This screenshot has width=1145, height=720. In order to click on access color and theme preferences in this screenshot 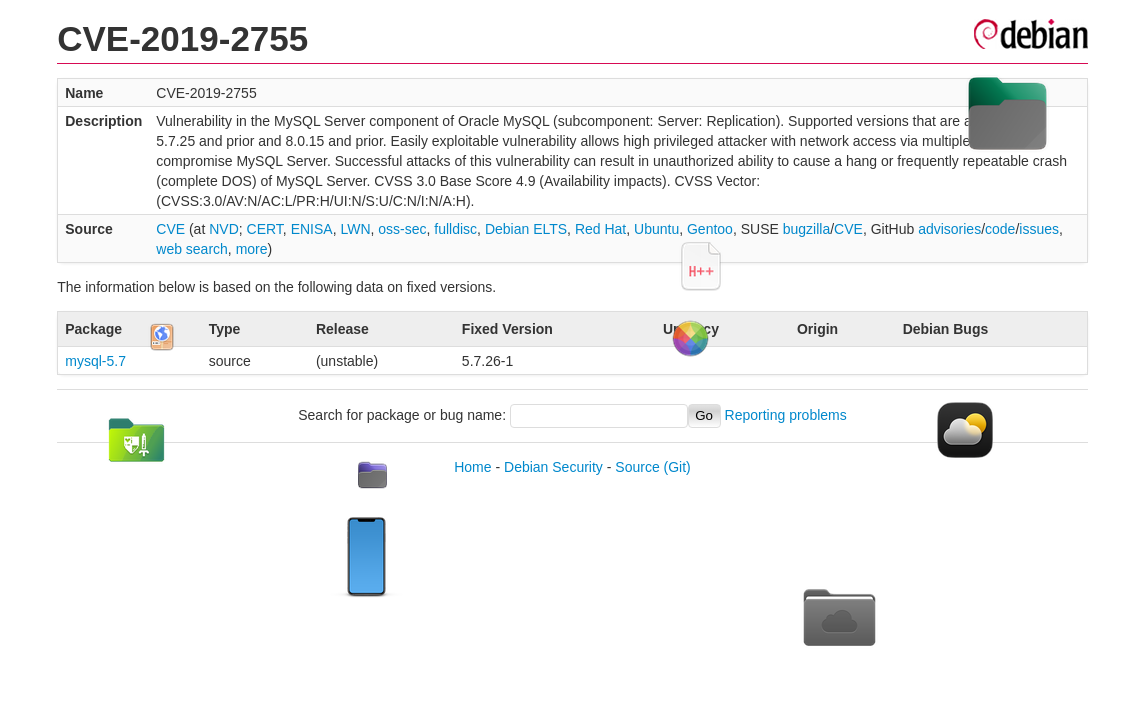, I will do `click(690, 338)`.